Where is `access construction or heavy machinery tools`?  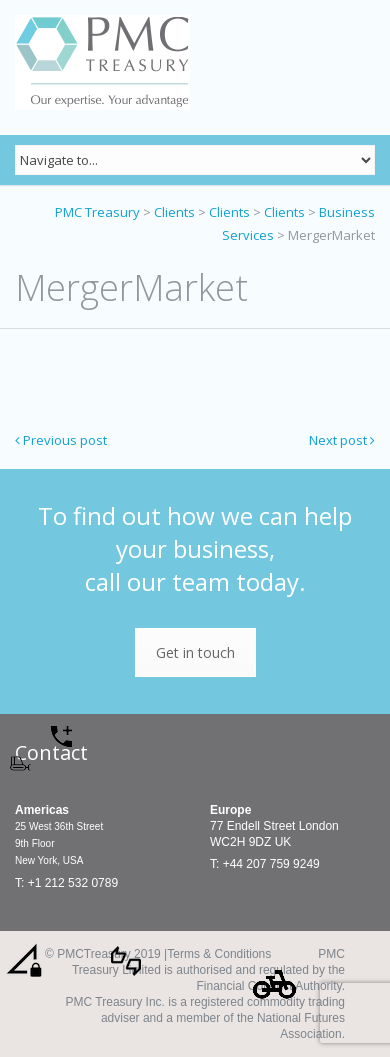
access construction or heavy machinery tools is located at coordinates (20, 763).